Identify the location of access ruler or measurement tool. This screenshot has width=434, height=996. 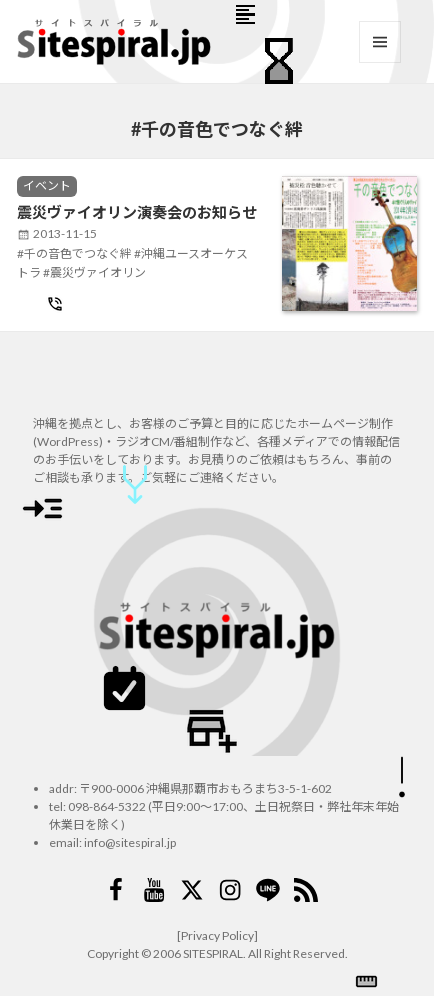
(366, 981).